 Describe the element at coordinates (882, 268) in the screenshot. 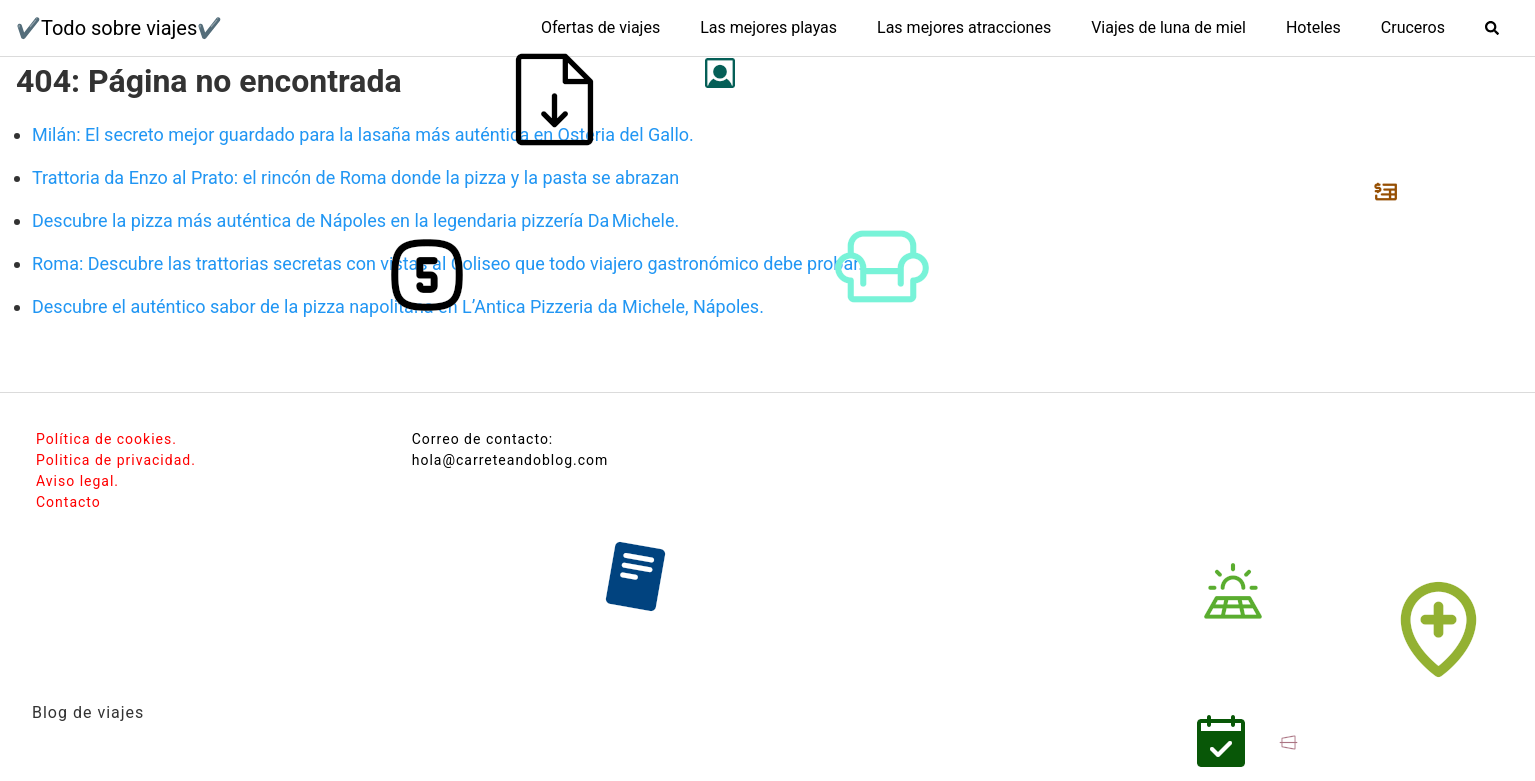

I see `browse furniture or home decor` at that location.